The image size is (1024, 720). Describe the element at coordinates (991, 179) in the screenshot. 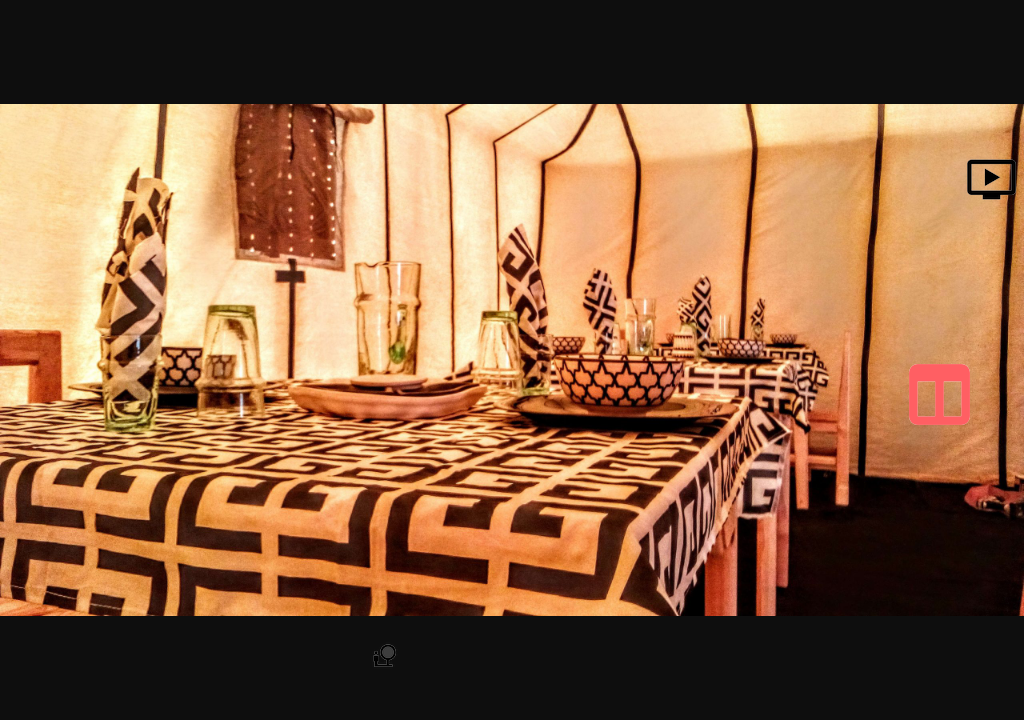

I see `access on-demand video content` at that location.